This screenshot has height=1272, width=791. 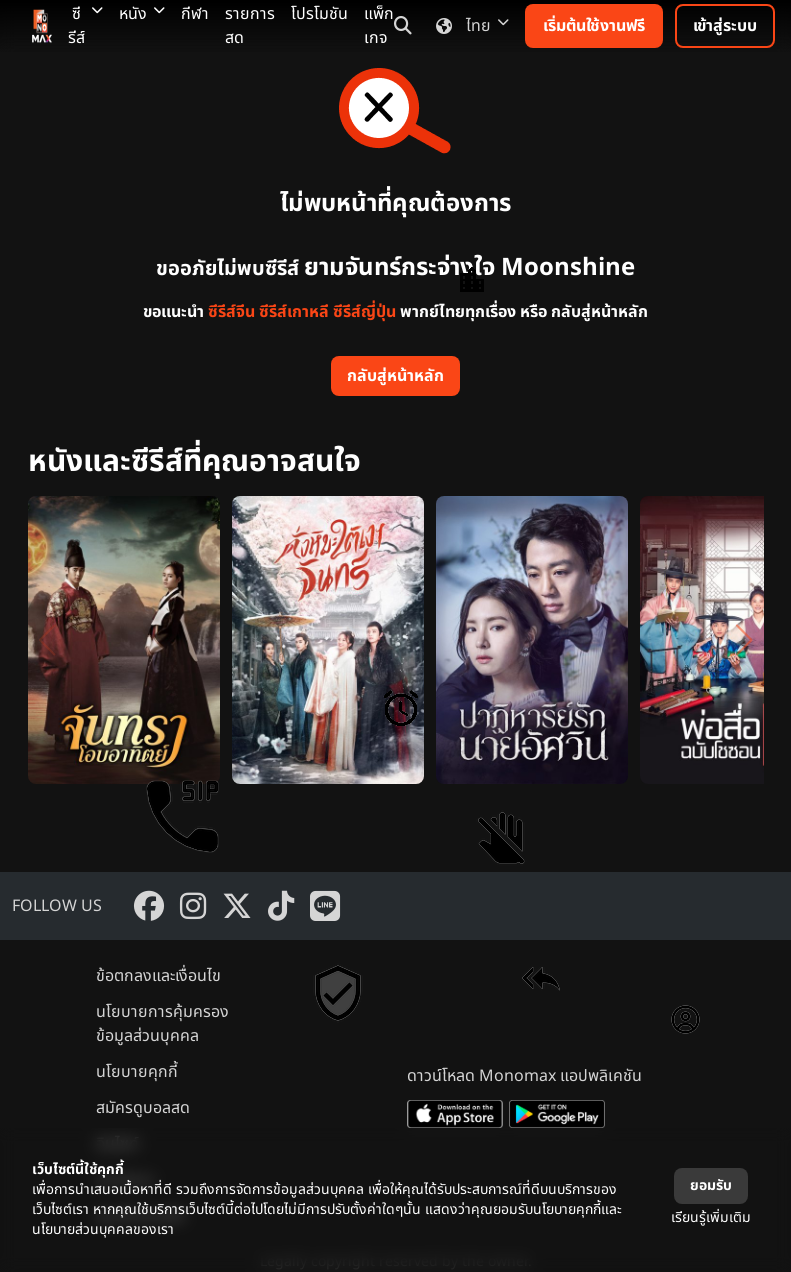 I want to click on do not touch - touchscreen disabled, so click(x=503, y=839).